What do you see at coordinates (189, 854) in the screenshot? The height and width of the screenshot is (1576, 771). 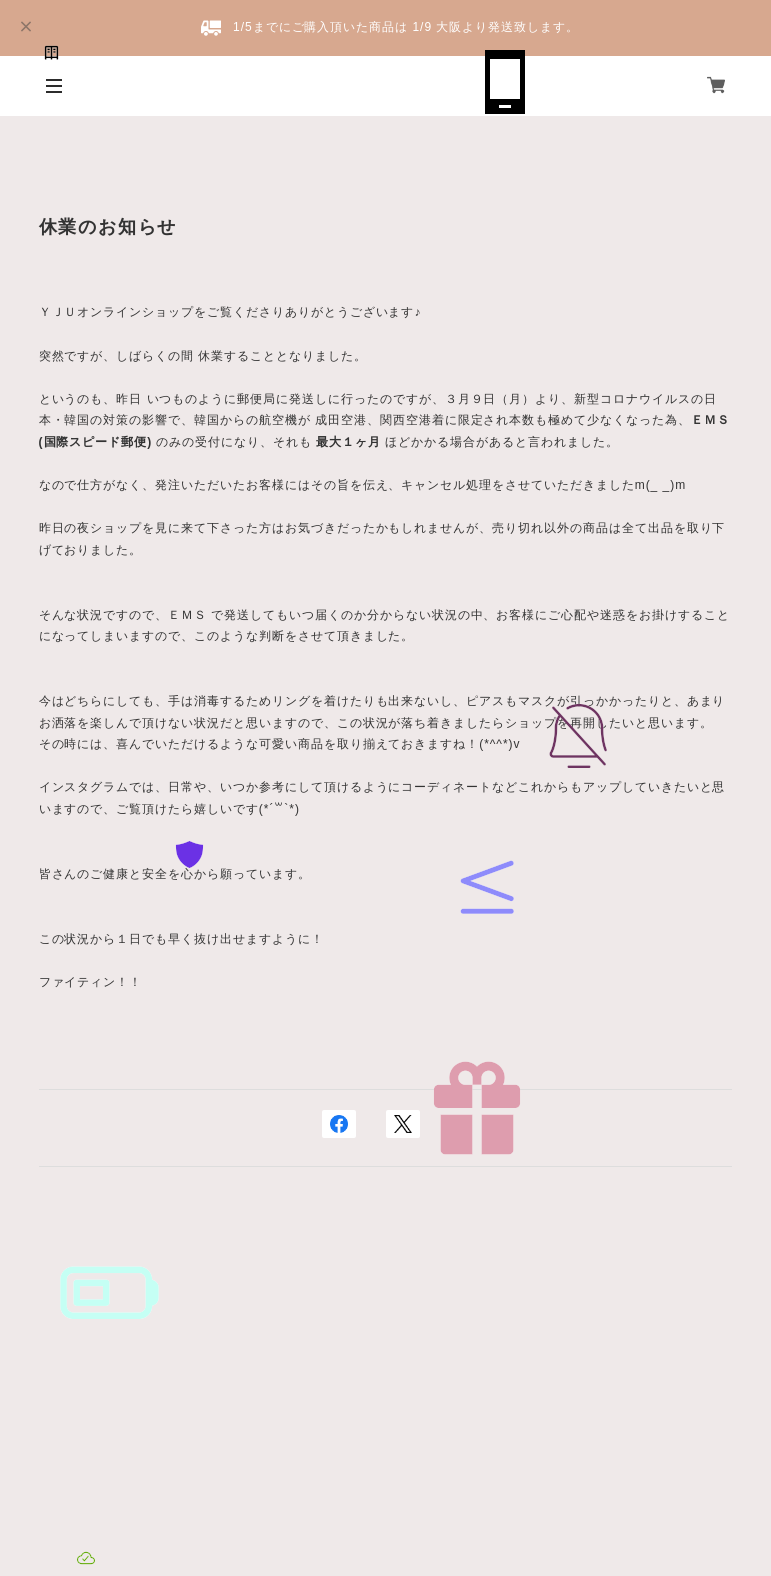 I see `access security settings` at bounding box center [189, 854].